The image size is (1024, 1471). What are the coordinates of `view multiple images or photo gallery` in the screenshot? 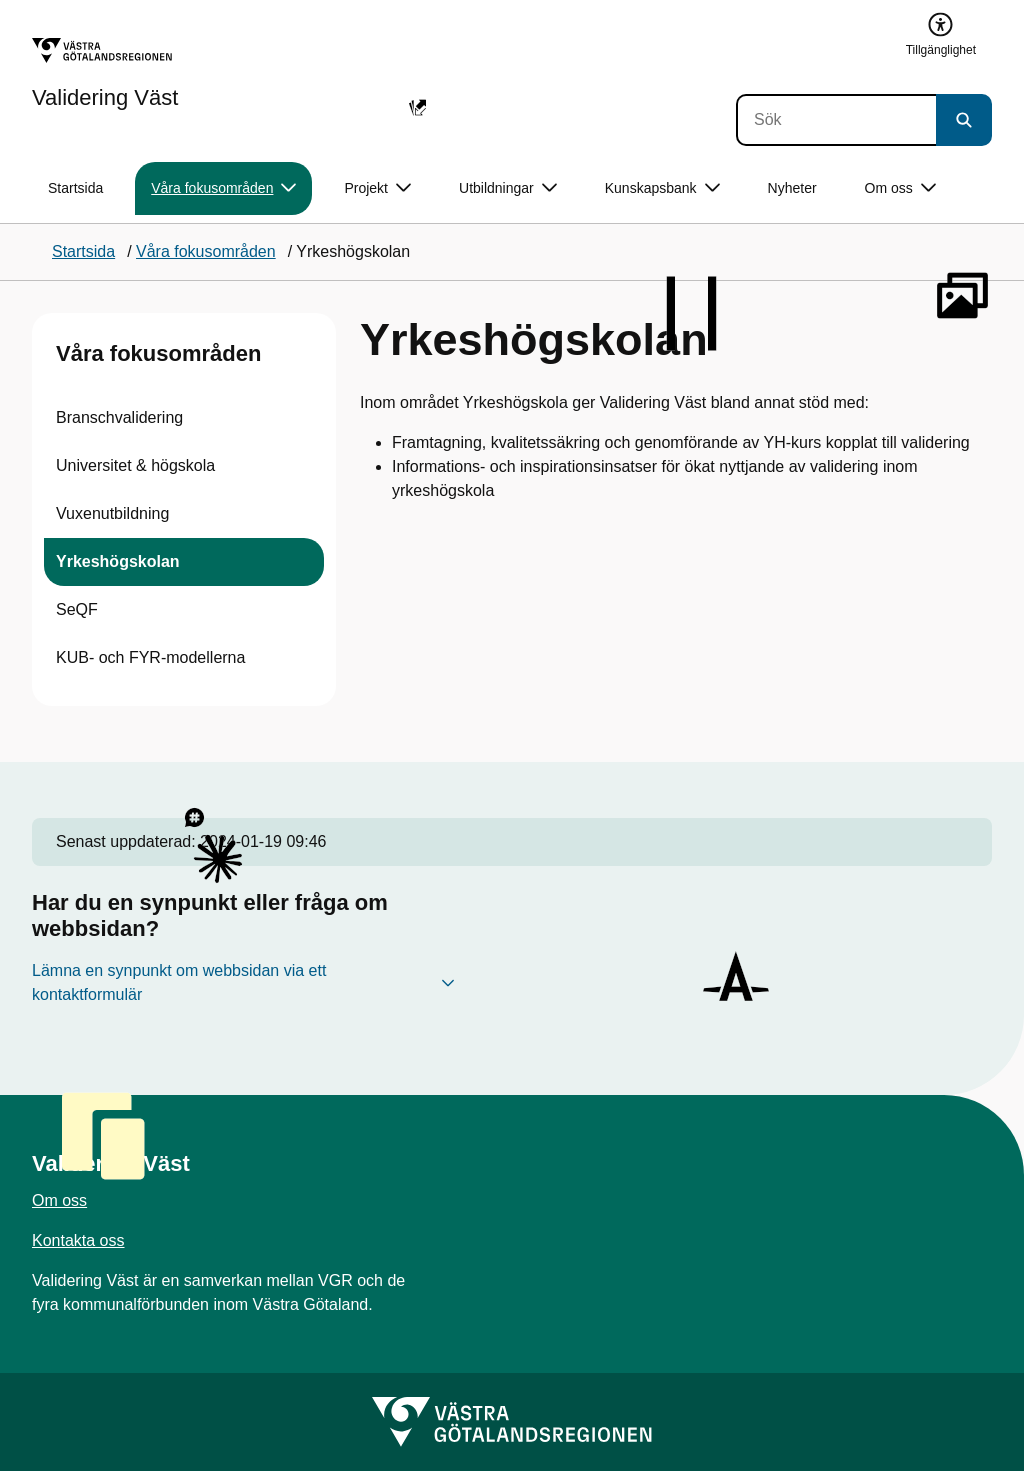 It's located at (962, 295).